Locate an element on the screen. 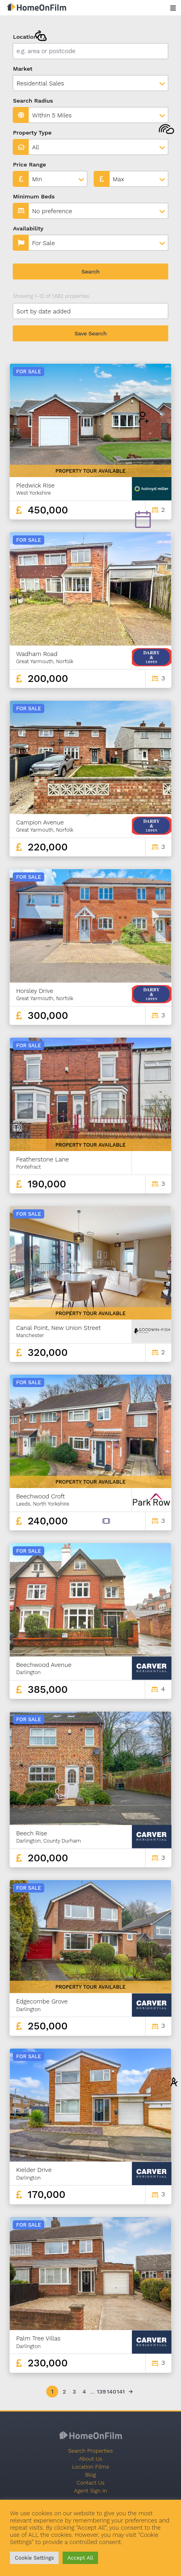 Image resolution: width=181 pixels, height=2576 pixels. request pest control services for rodents is located at coordinates (41, 36).